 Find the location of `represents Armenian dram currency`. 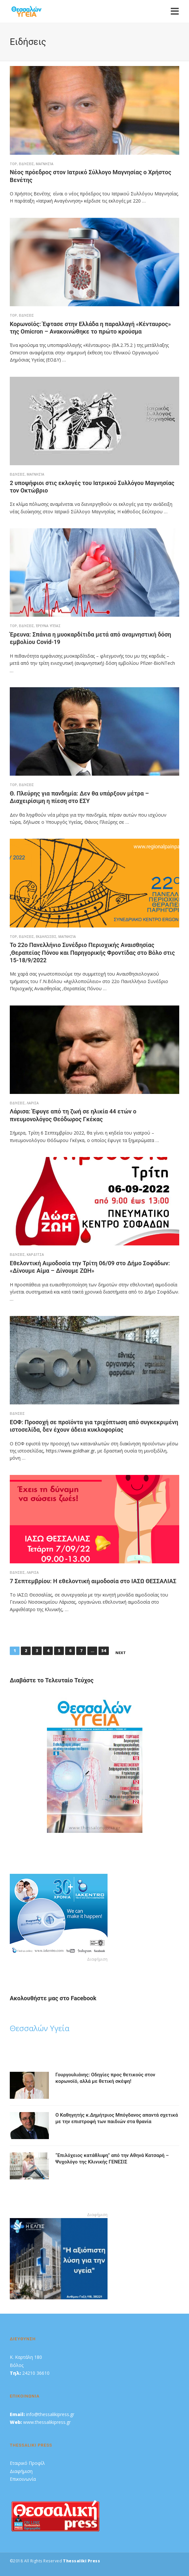

represents Armenian dram currency is located at coordinates (45, 591).